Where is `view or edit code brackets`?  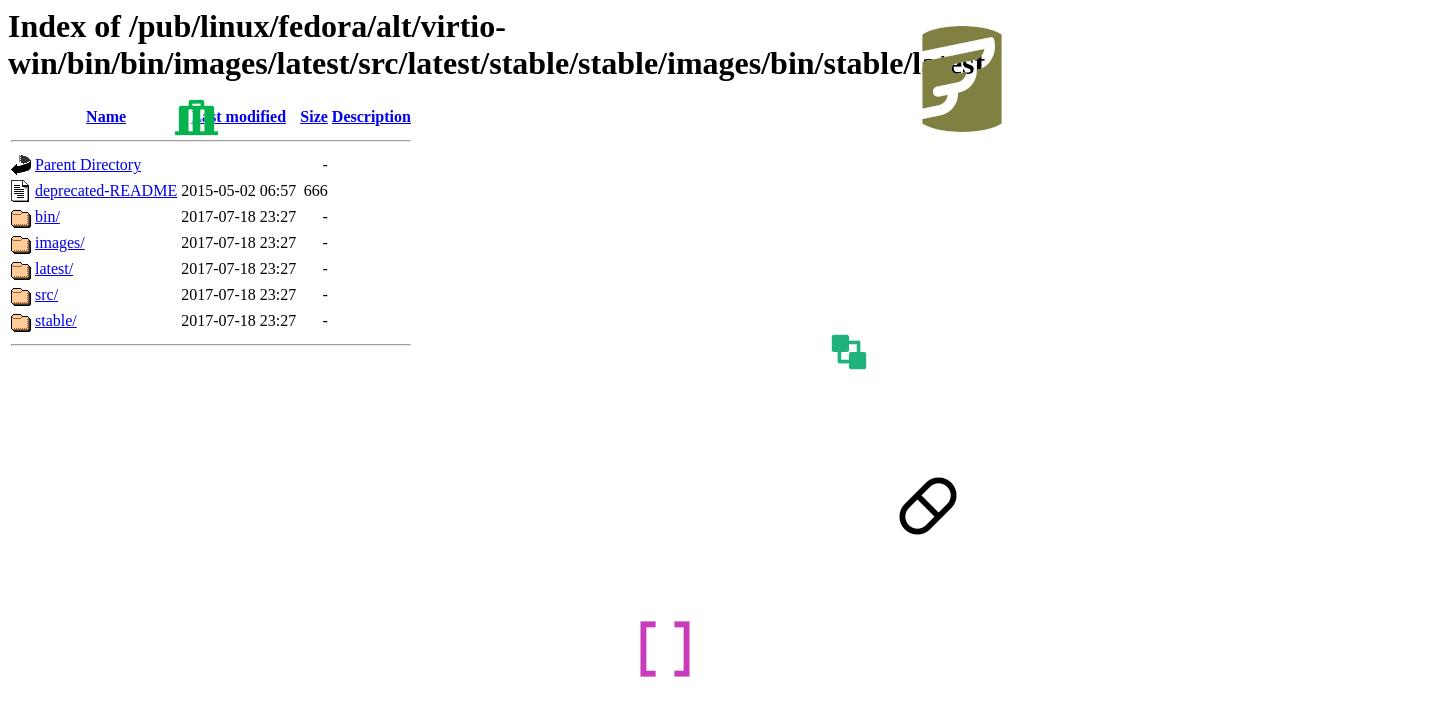
view or edit code brackets is located at coordinates (665, 649).